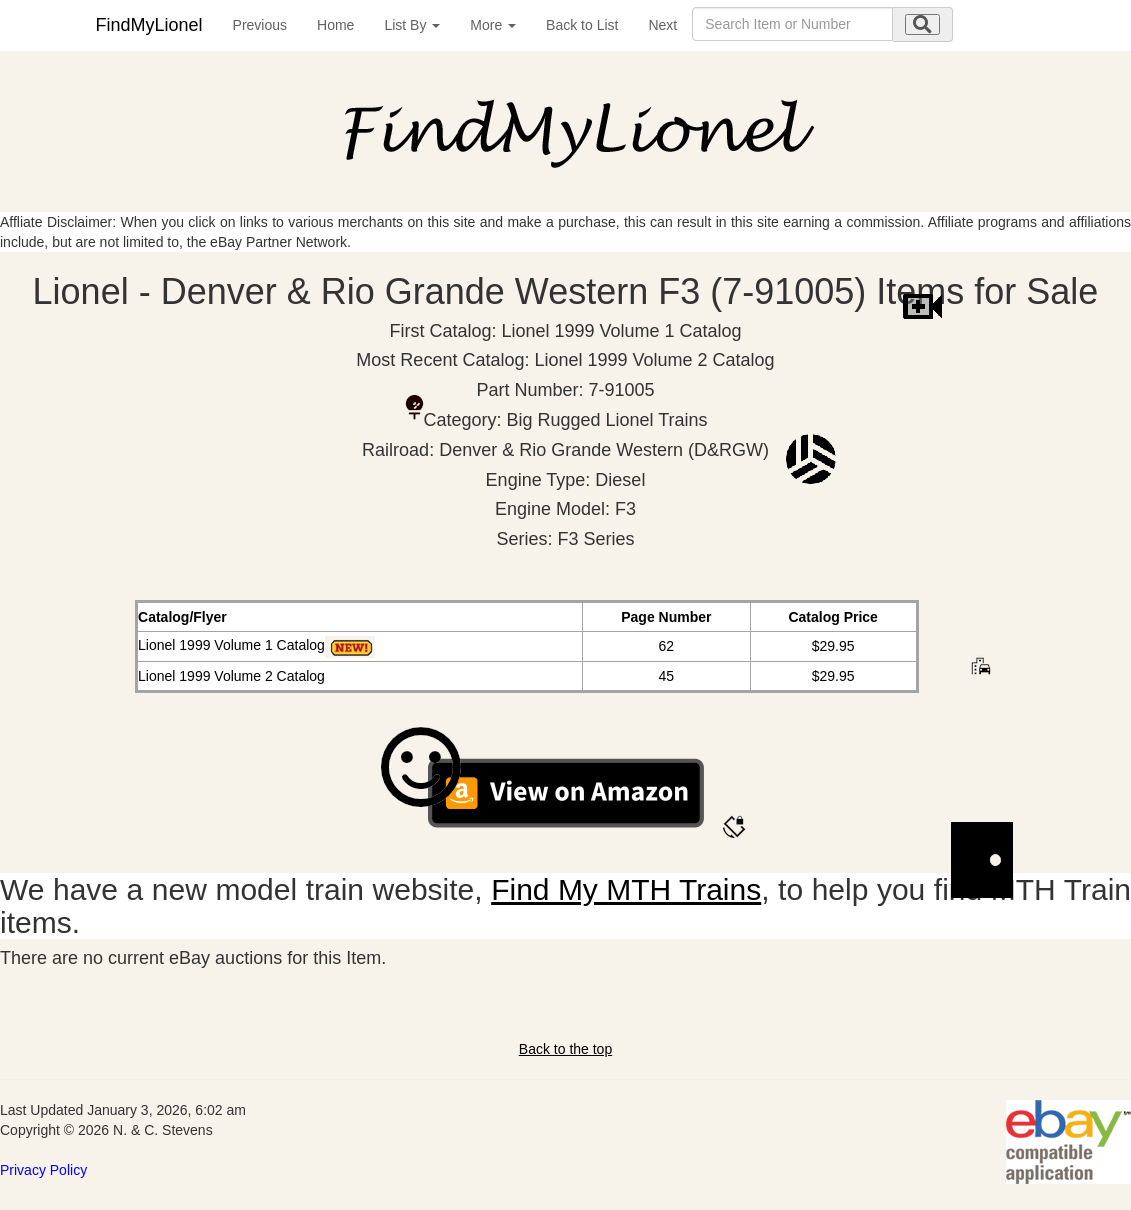 The height and width of the screenshot is (1210, 1131). What do you see at coordinates (734, 826) in the screenshot?
I see `lock screen rotation to current orientation` at bounding box center [734, 826].